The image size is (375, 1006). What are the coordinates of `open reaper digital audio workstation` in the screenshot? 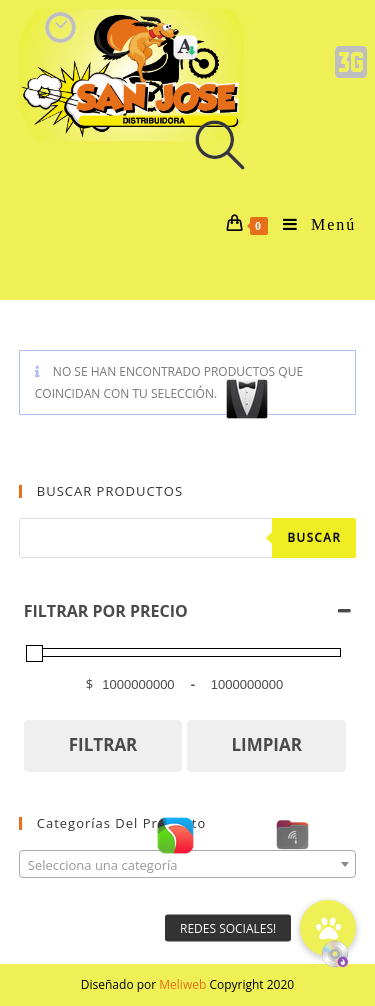 It's located at (175, 835).